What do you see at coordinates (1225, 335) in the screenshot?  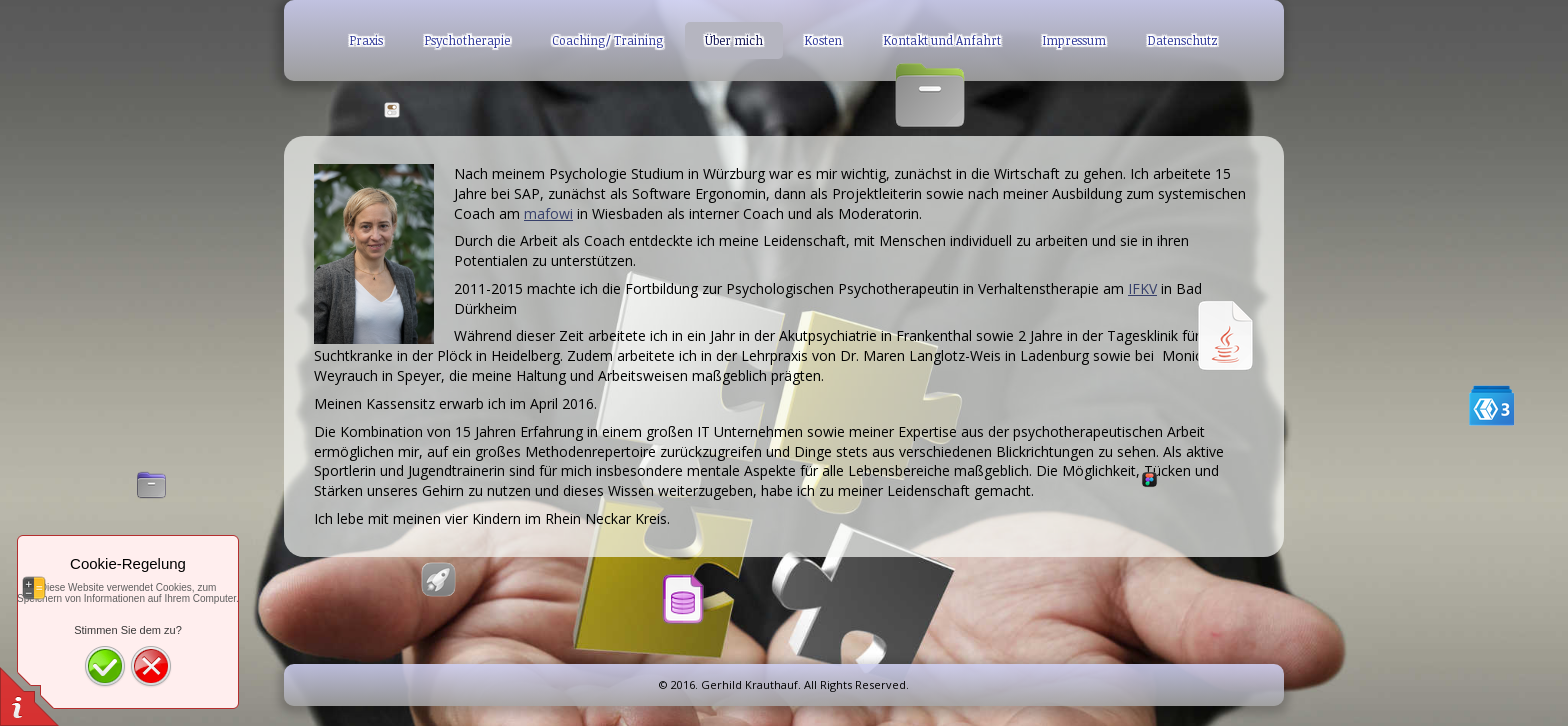 I see `java source code file` at bounding box center [1225, 335].